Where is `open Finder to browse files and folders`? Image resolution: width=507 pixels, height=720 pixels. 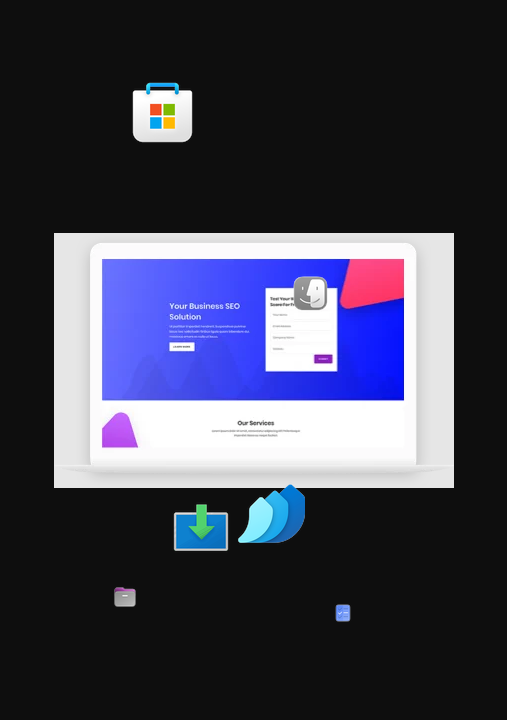 open Finder to browse files and folders is located at coordinates (310, 293).